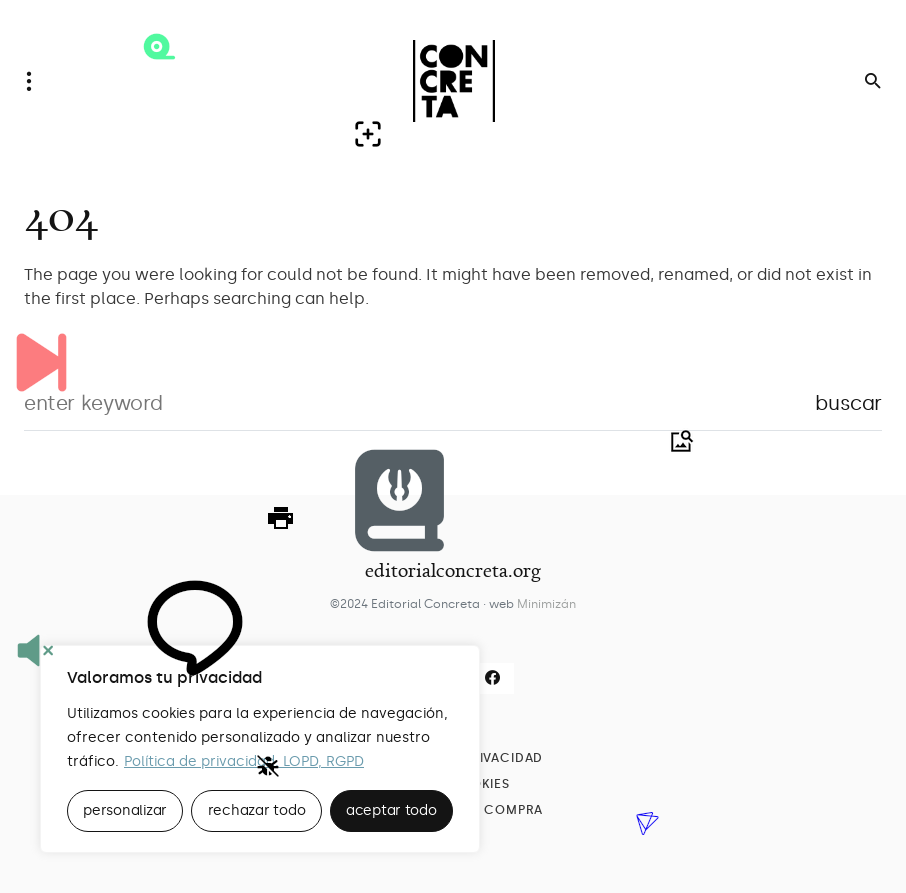 This screenshot has height=893, width=906. What do you see at coordinates (399, 500) in the screenshot?
I see `access the jedi archive or journal` at bounding box center [399, 500].